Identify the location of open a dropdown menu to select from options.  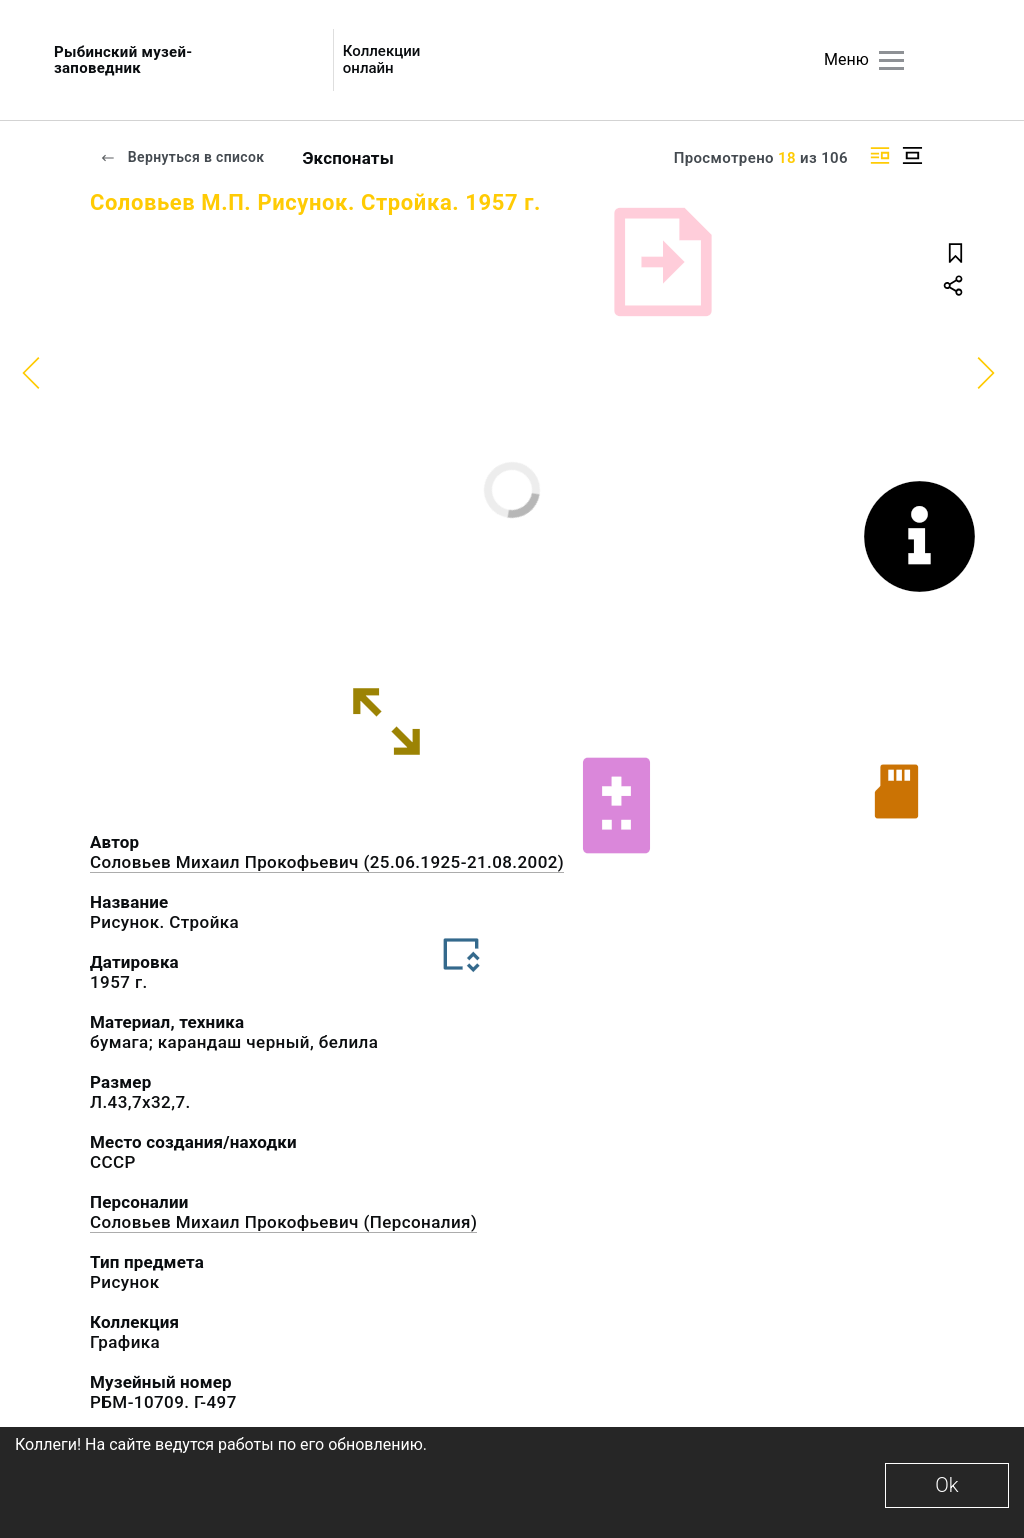
(461, 954).